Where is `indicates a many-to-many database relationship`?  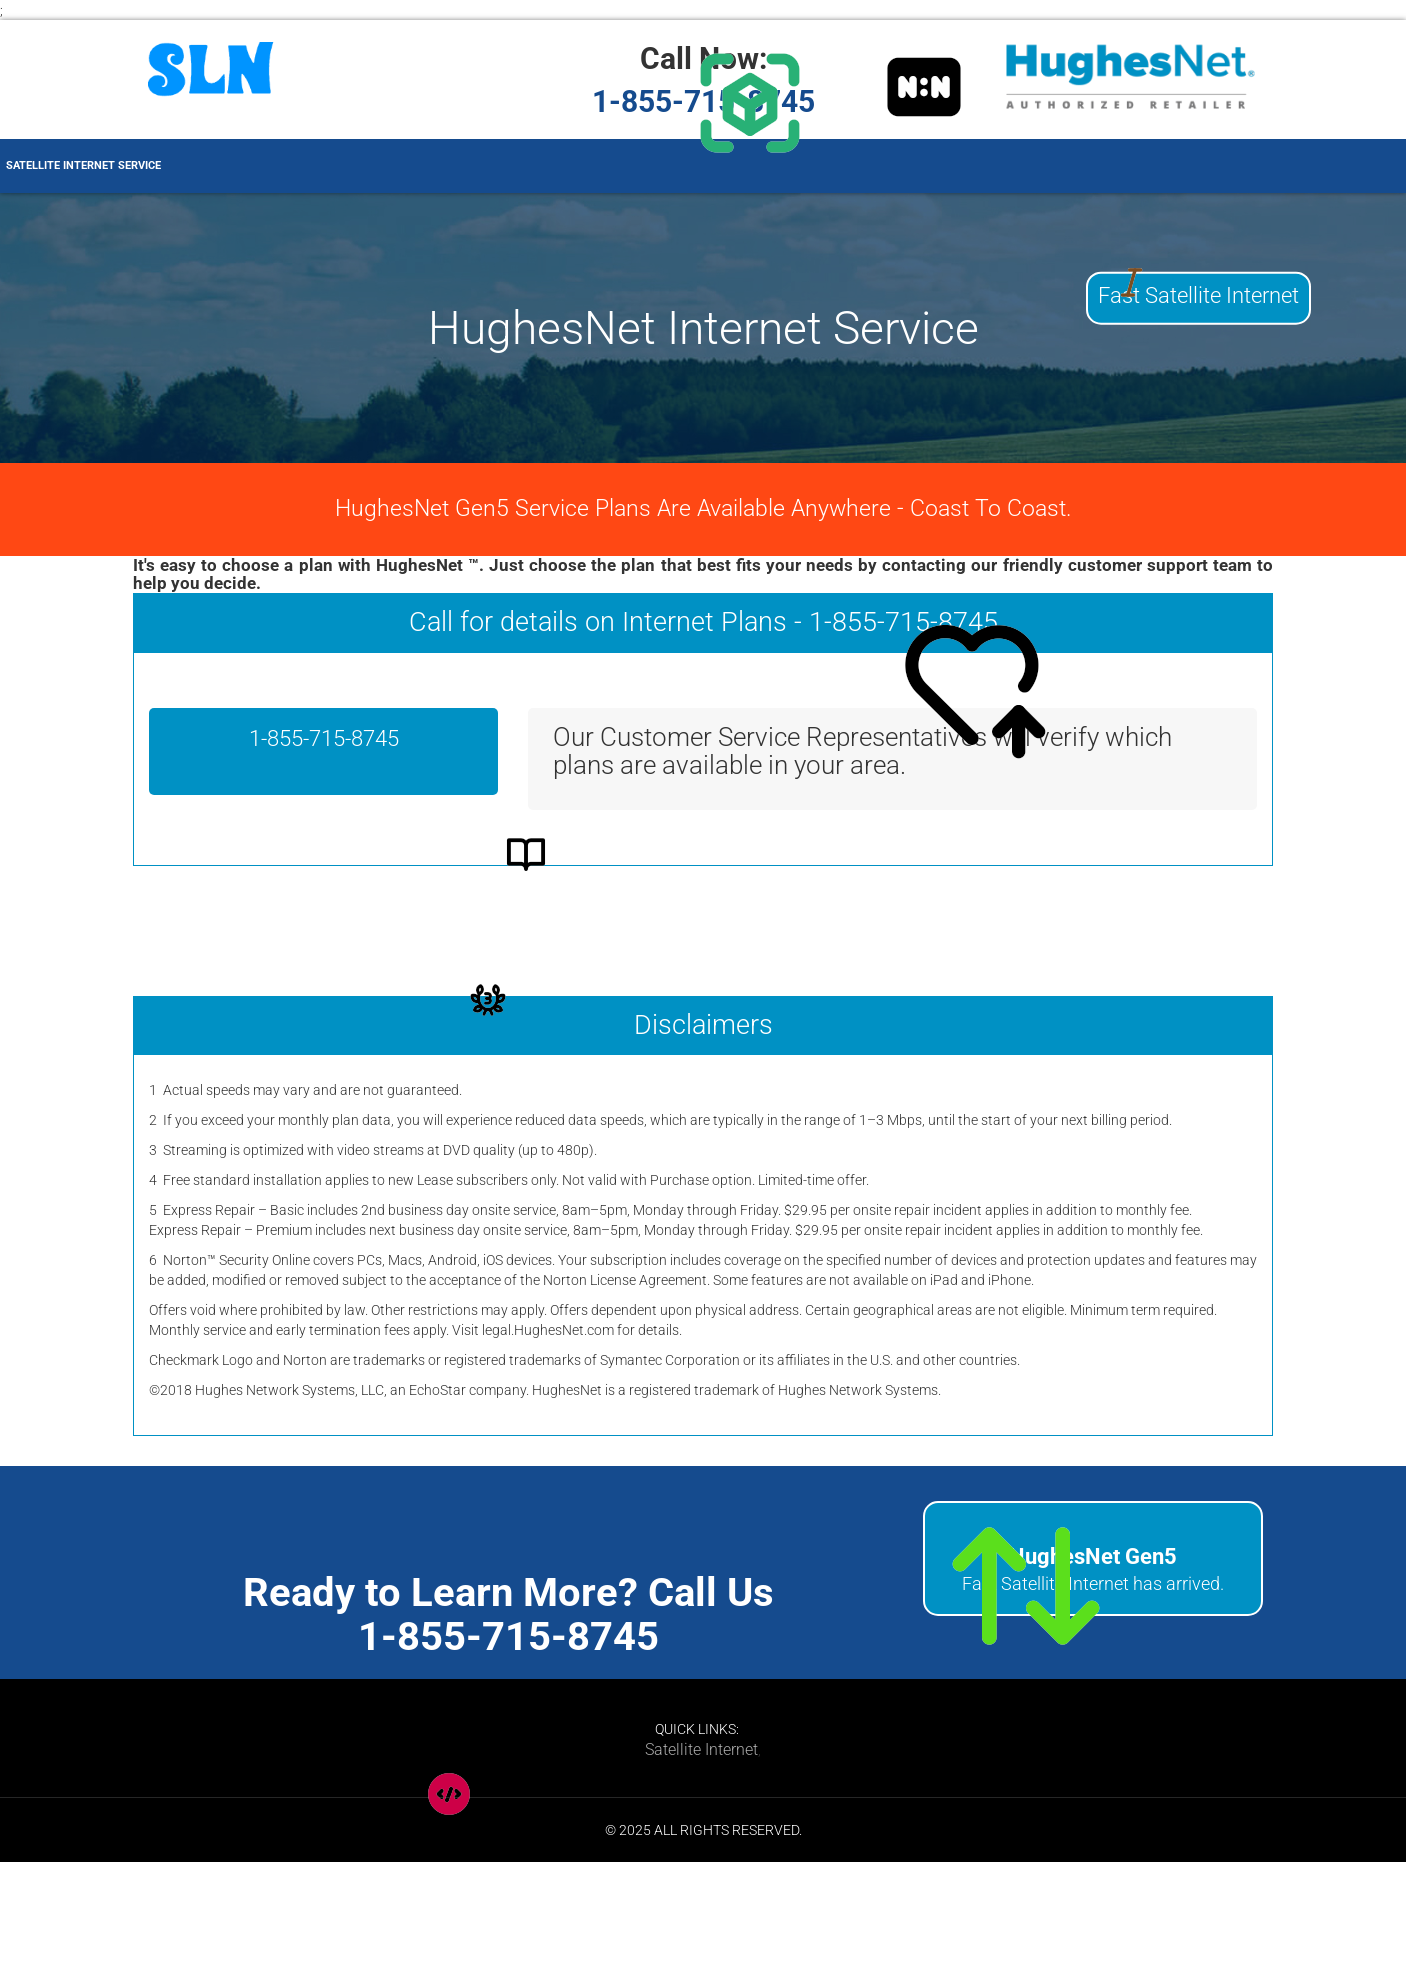 indicates a many-to-many database relationship is located at coordinates (924, 87).